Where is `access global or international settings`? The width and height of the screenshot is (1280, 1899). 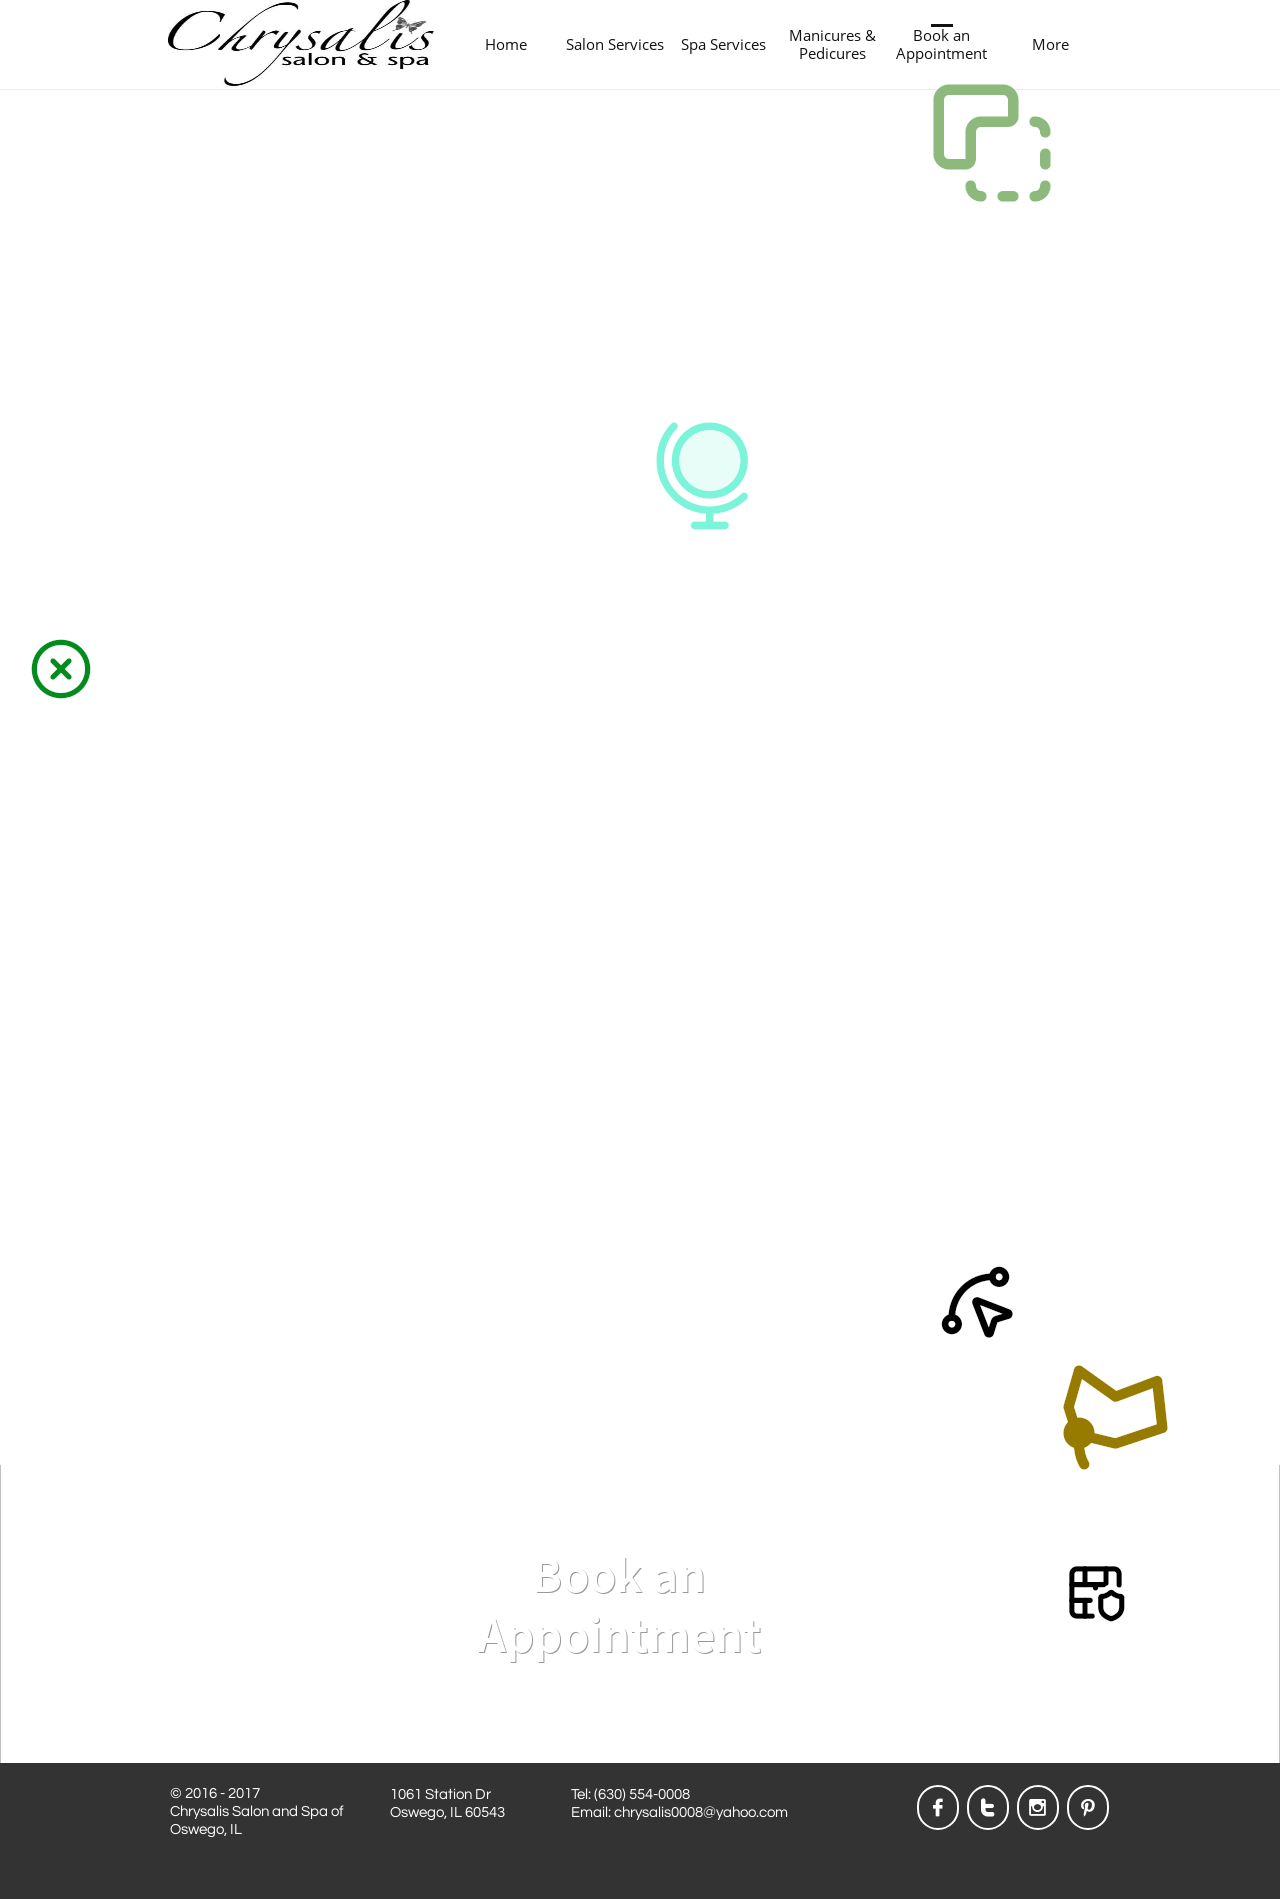
access global or international settings is located at coordinates (706, 472).